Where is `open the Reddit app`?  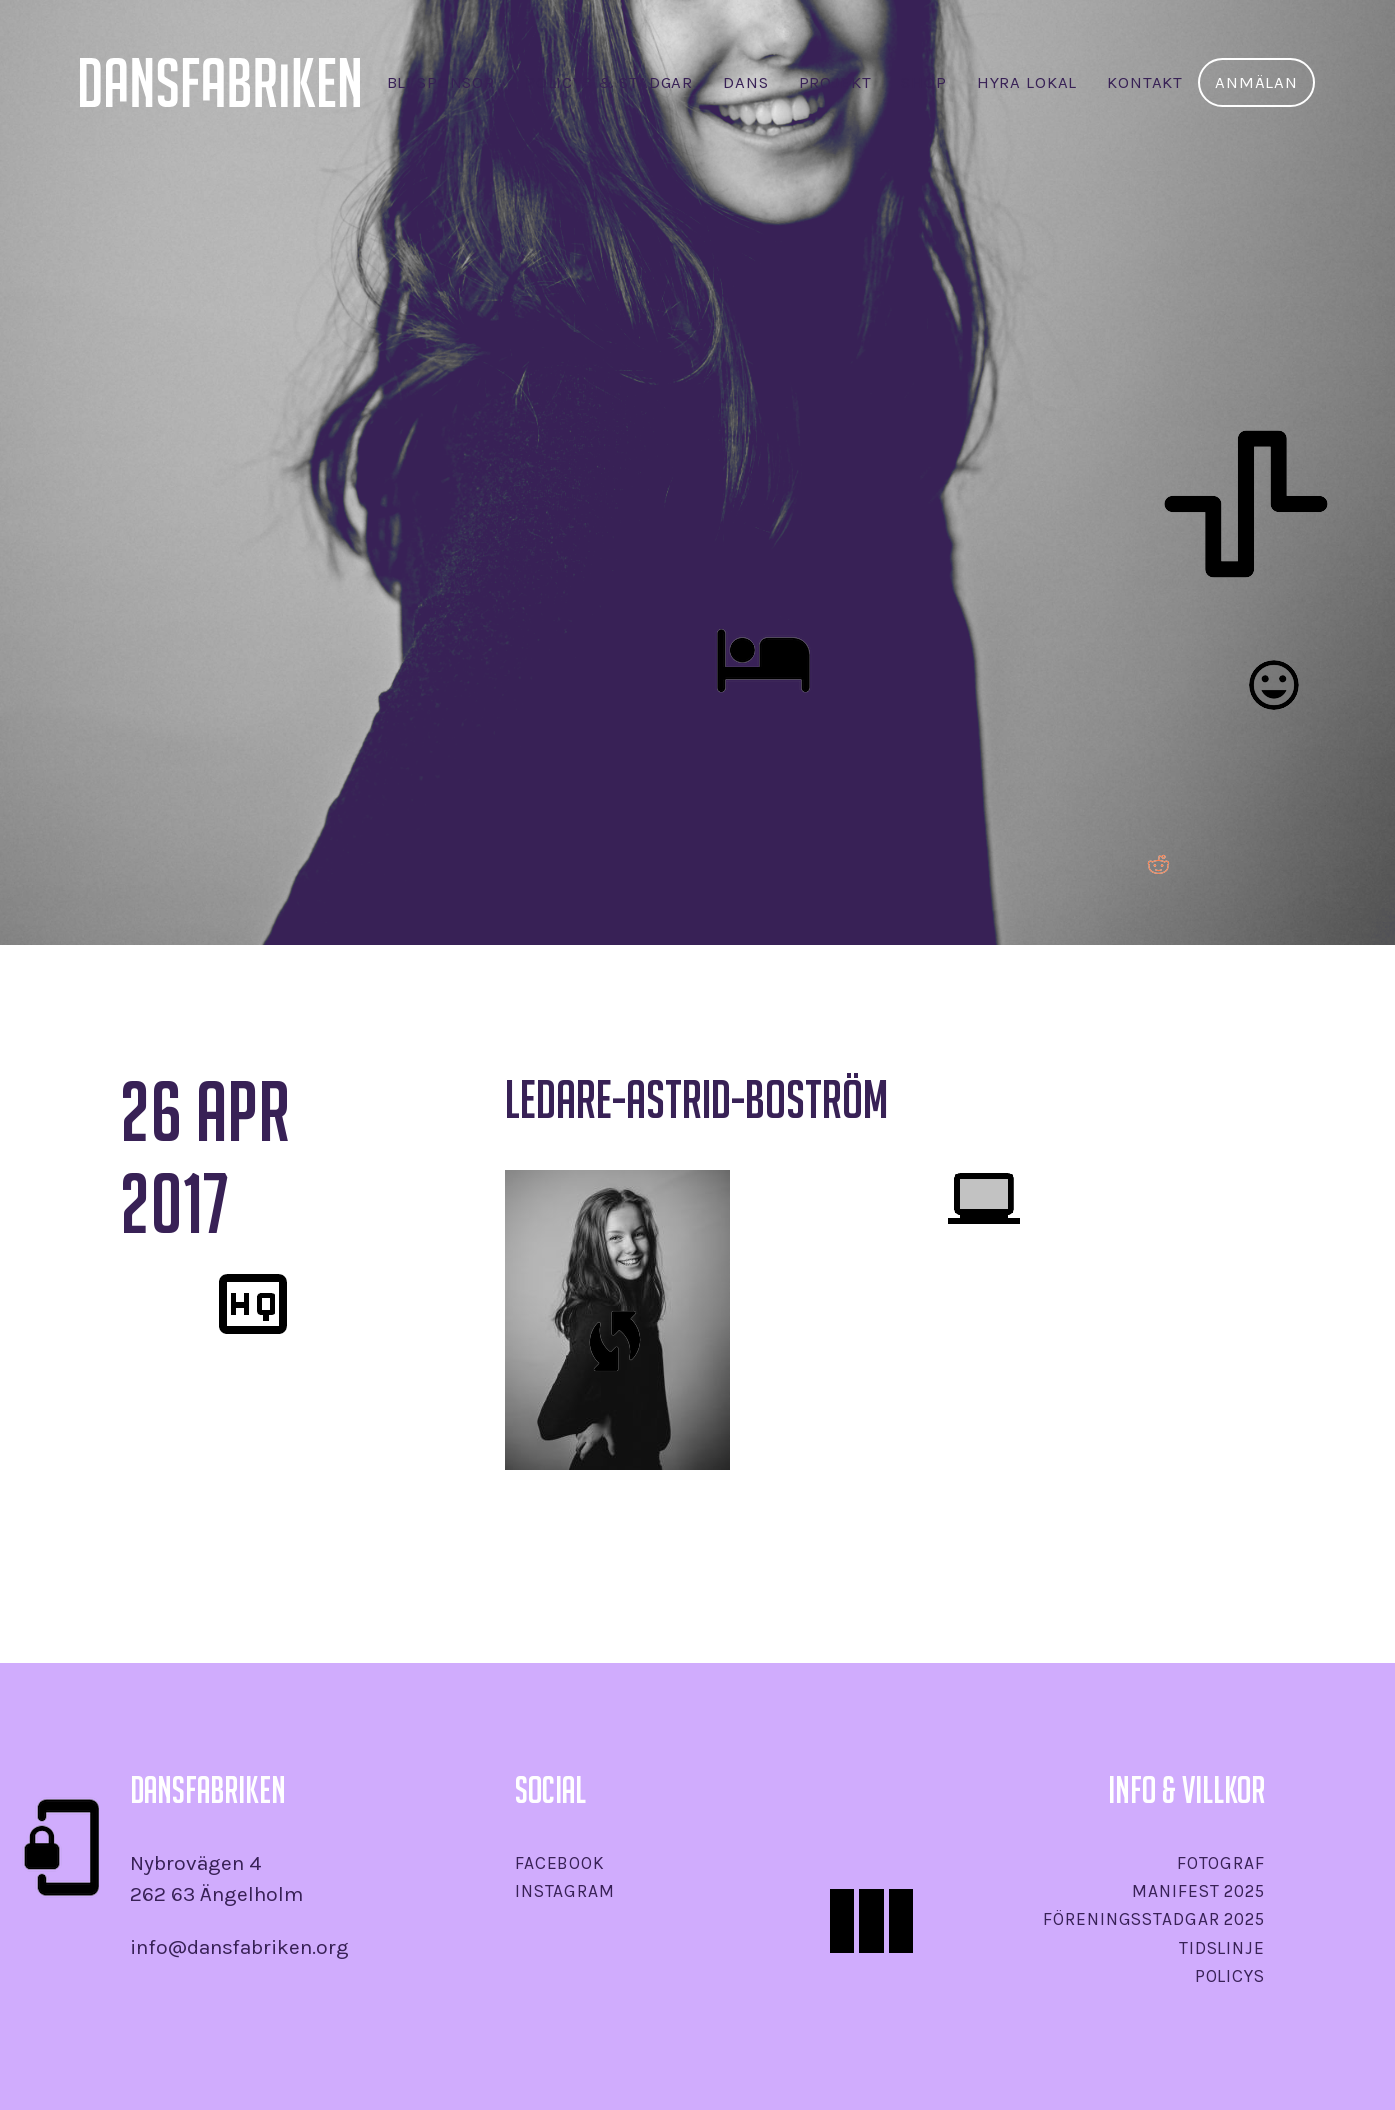 open the Reddit app is located at coordinates (1158, 865).